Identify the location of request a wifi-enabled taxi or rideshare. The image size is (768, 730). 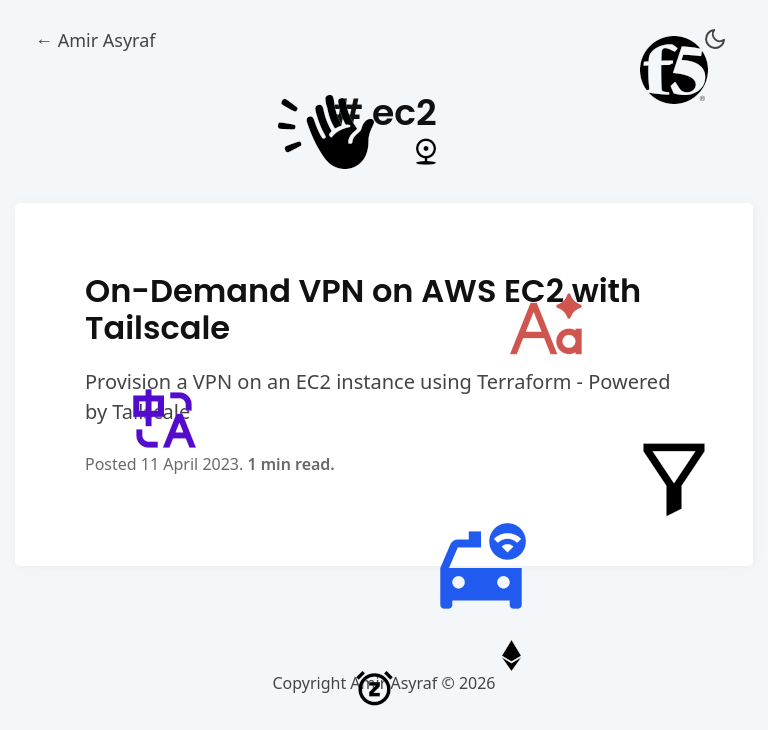
(481, 568).